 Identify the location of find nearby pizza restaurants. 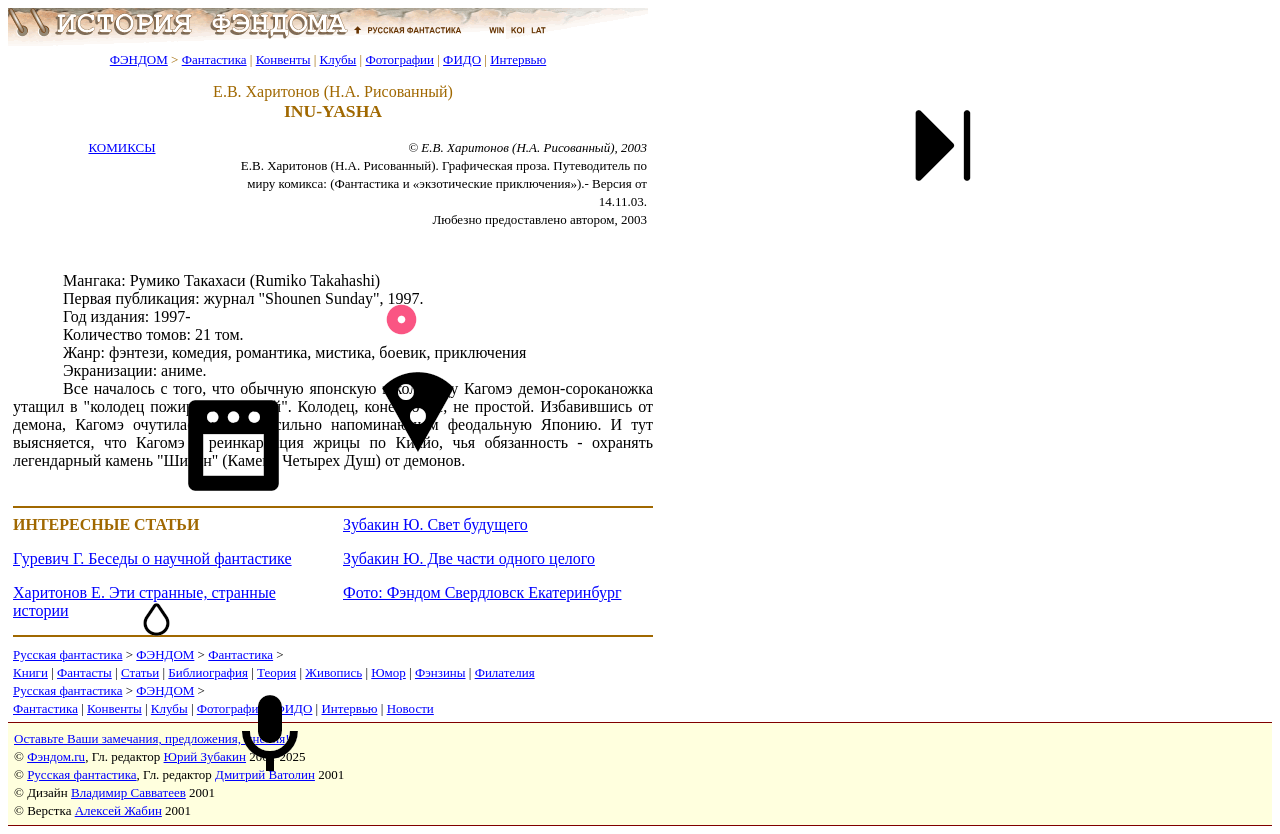
(418, 412).